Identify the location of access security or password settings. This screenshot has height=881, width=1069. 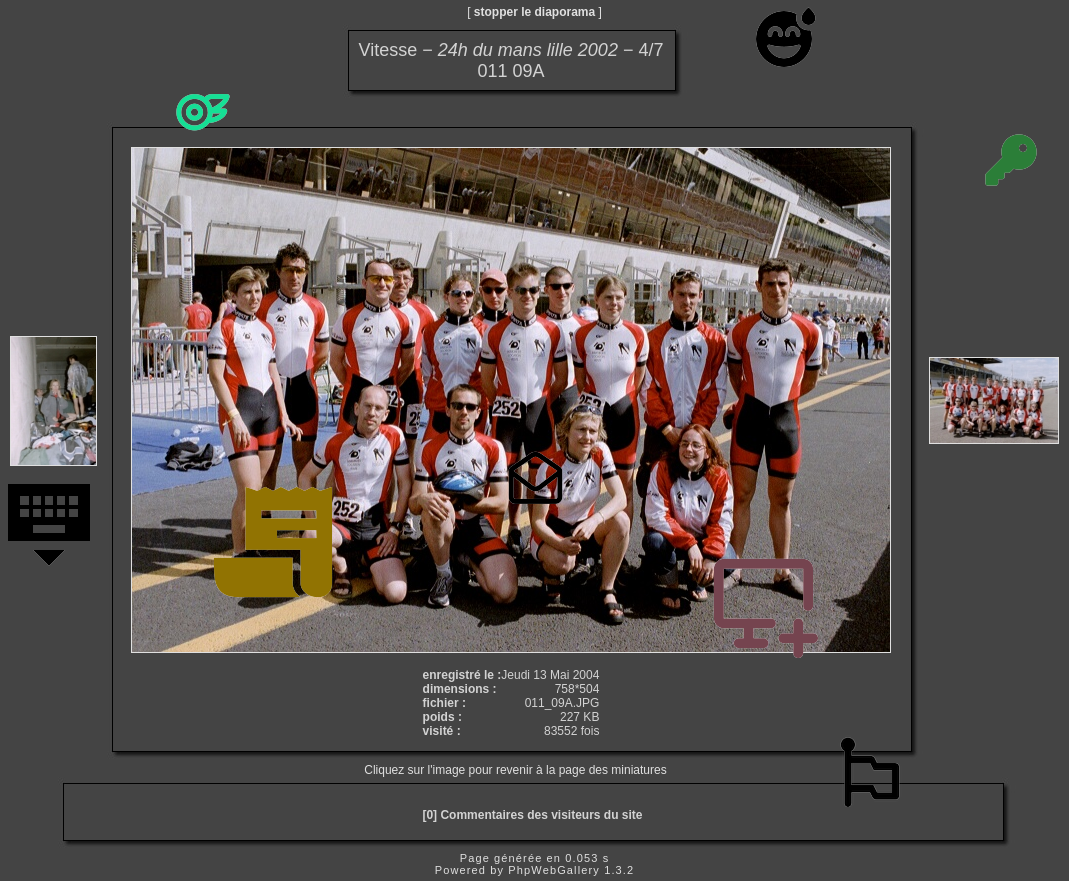
(1011, 160).